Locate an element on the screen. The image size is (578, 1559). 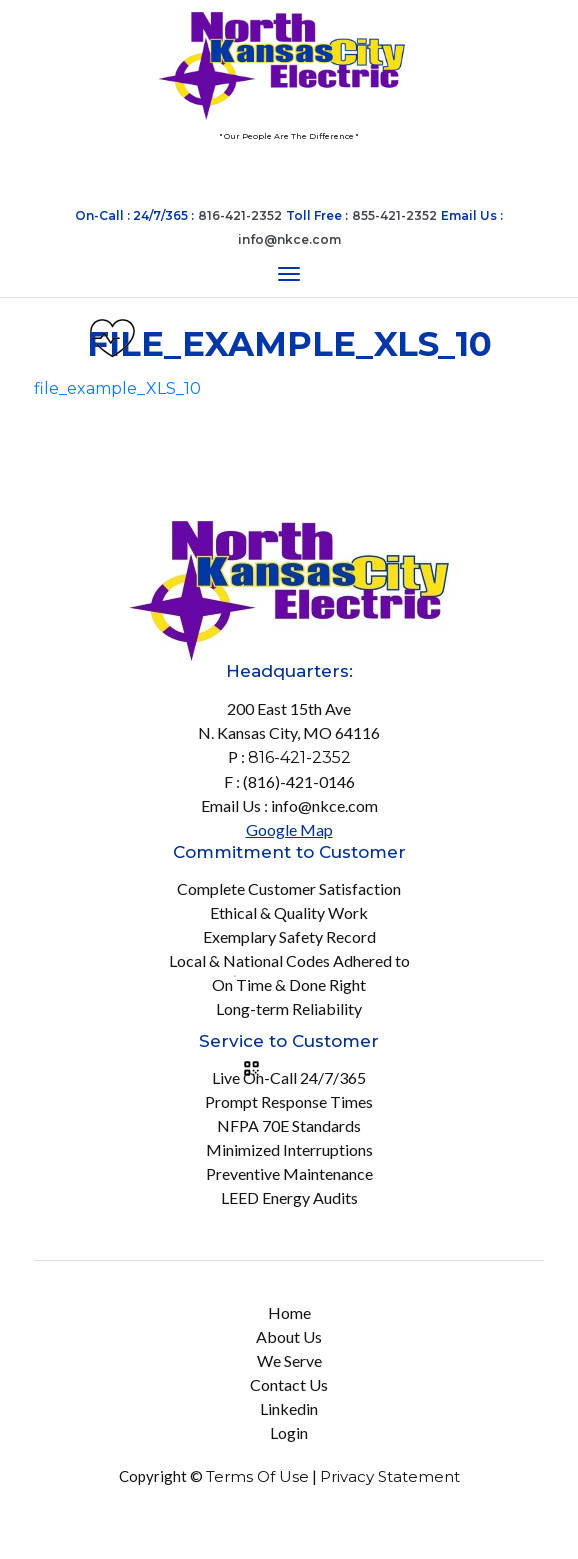
indicates no cellular signal available is located at coordinates (243, 969).